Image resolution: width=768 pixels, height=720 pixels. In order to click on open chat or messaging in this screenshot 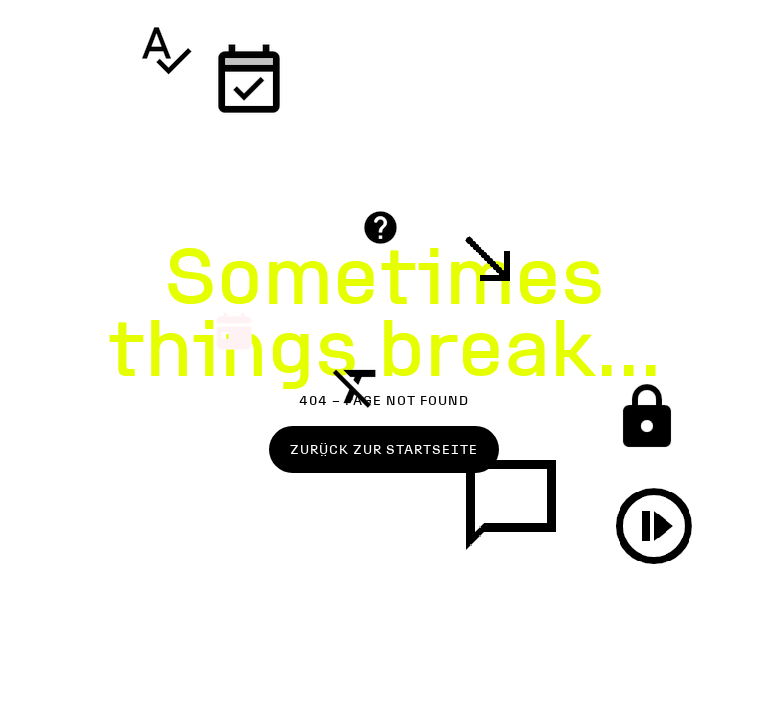, I will do `click(511, 505)`.